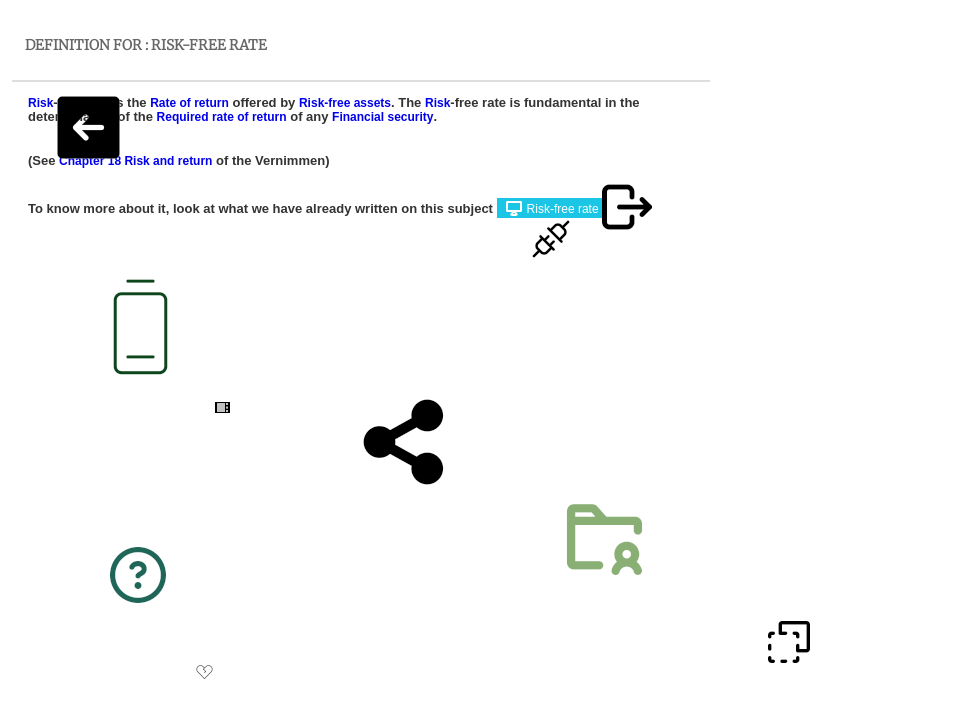 This screenshot has width=957, height=720. I want to click on toggle sidebar panel visibility, so click(222, 407).